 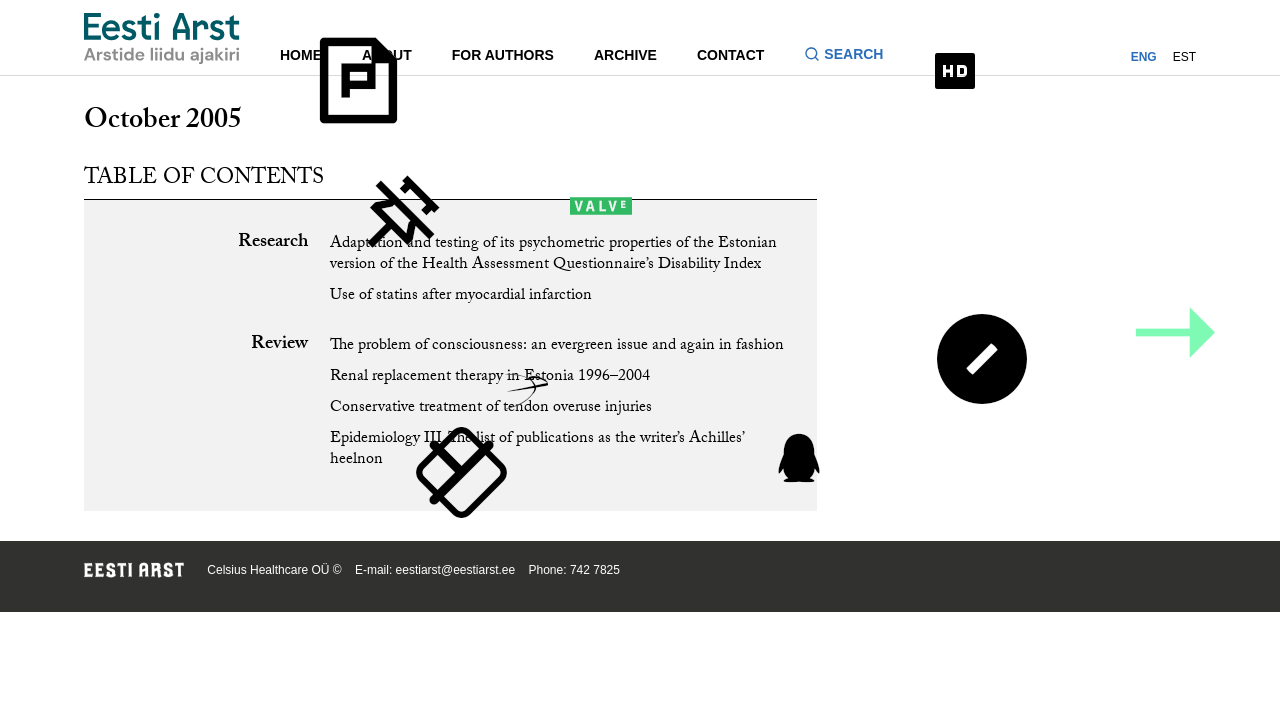 I want to click on indicates high definition video quality, so click(x=955, y=71).